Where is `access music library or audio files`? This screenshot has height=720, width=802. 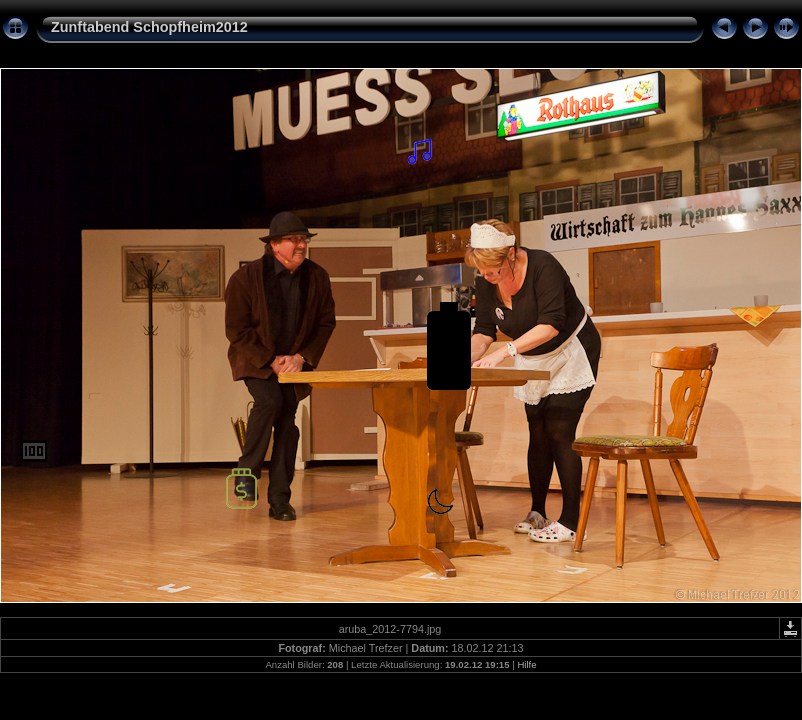
access music library or audio files is located at coordinates (421, 152).